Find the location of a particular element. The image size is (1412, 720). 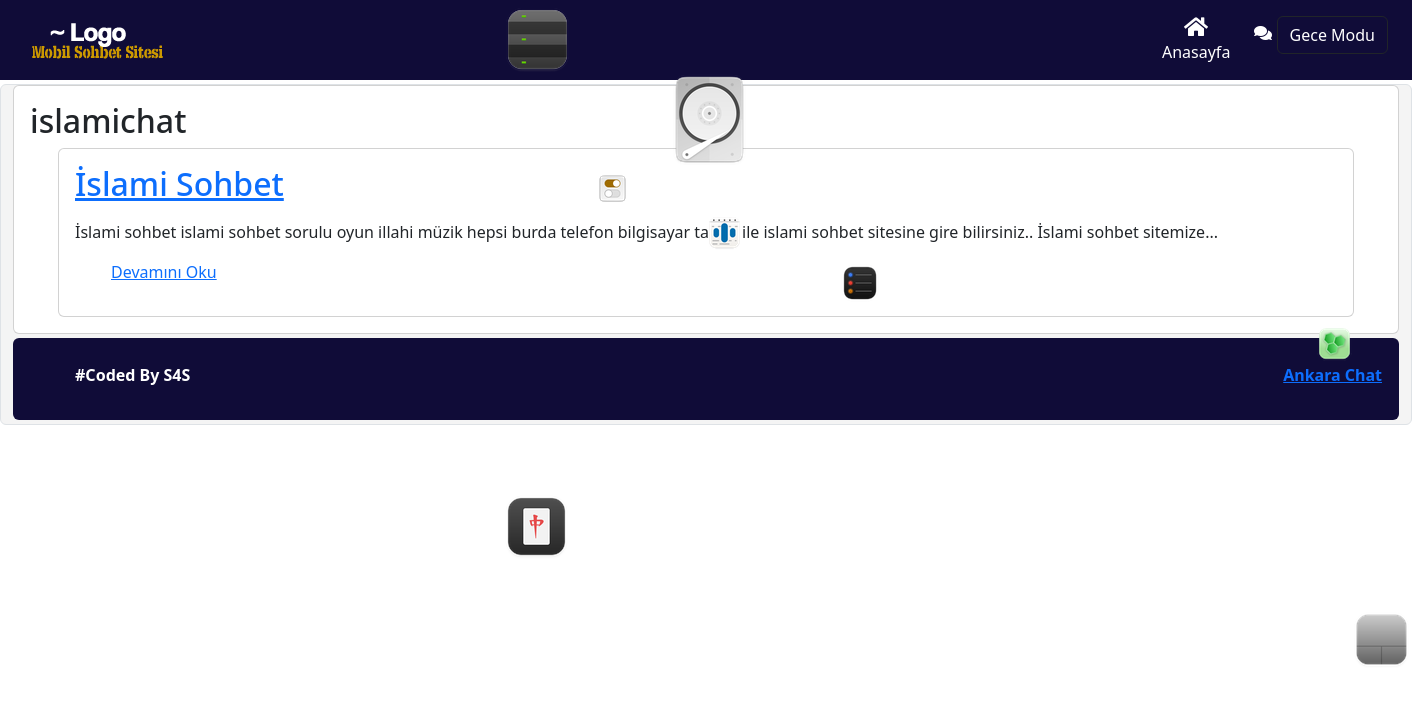

launch gnome mahjongg tile matching game is located at coordinates (536, 526).